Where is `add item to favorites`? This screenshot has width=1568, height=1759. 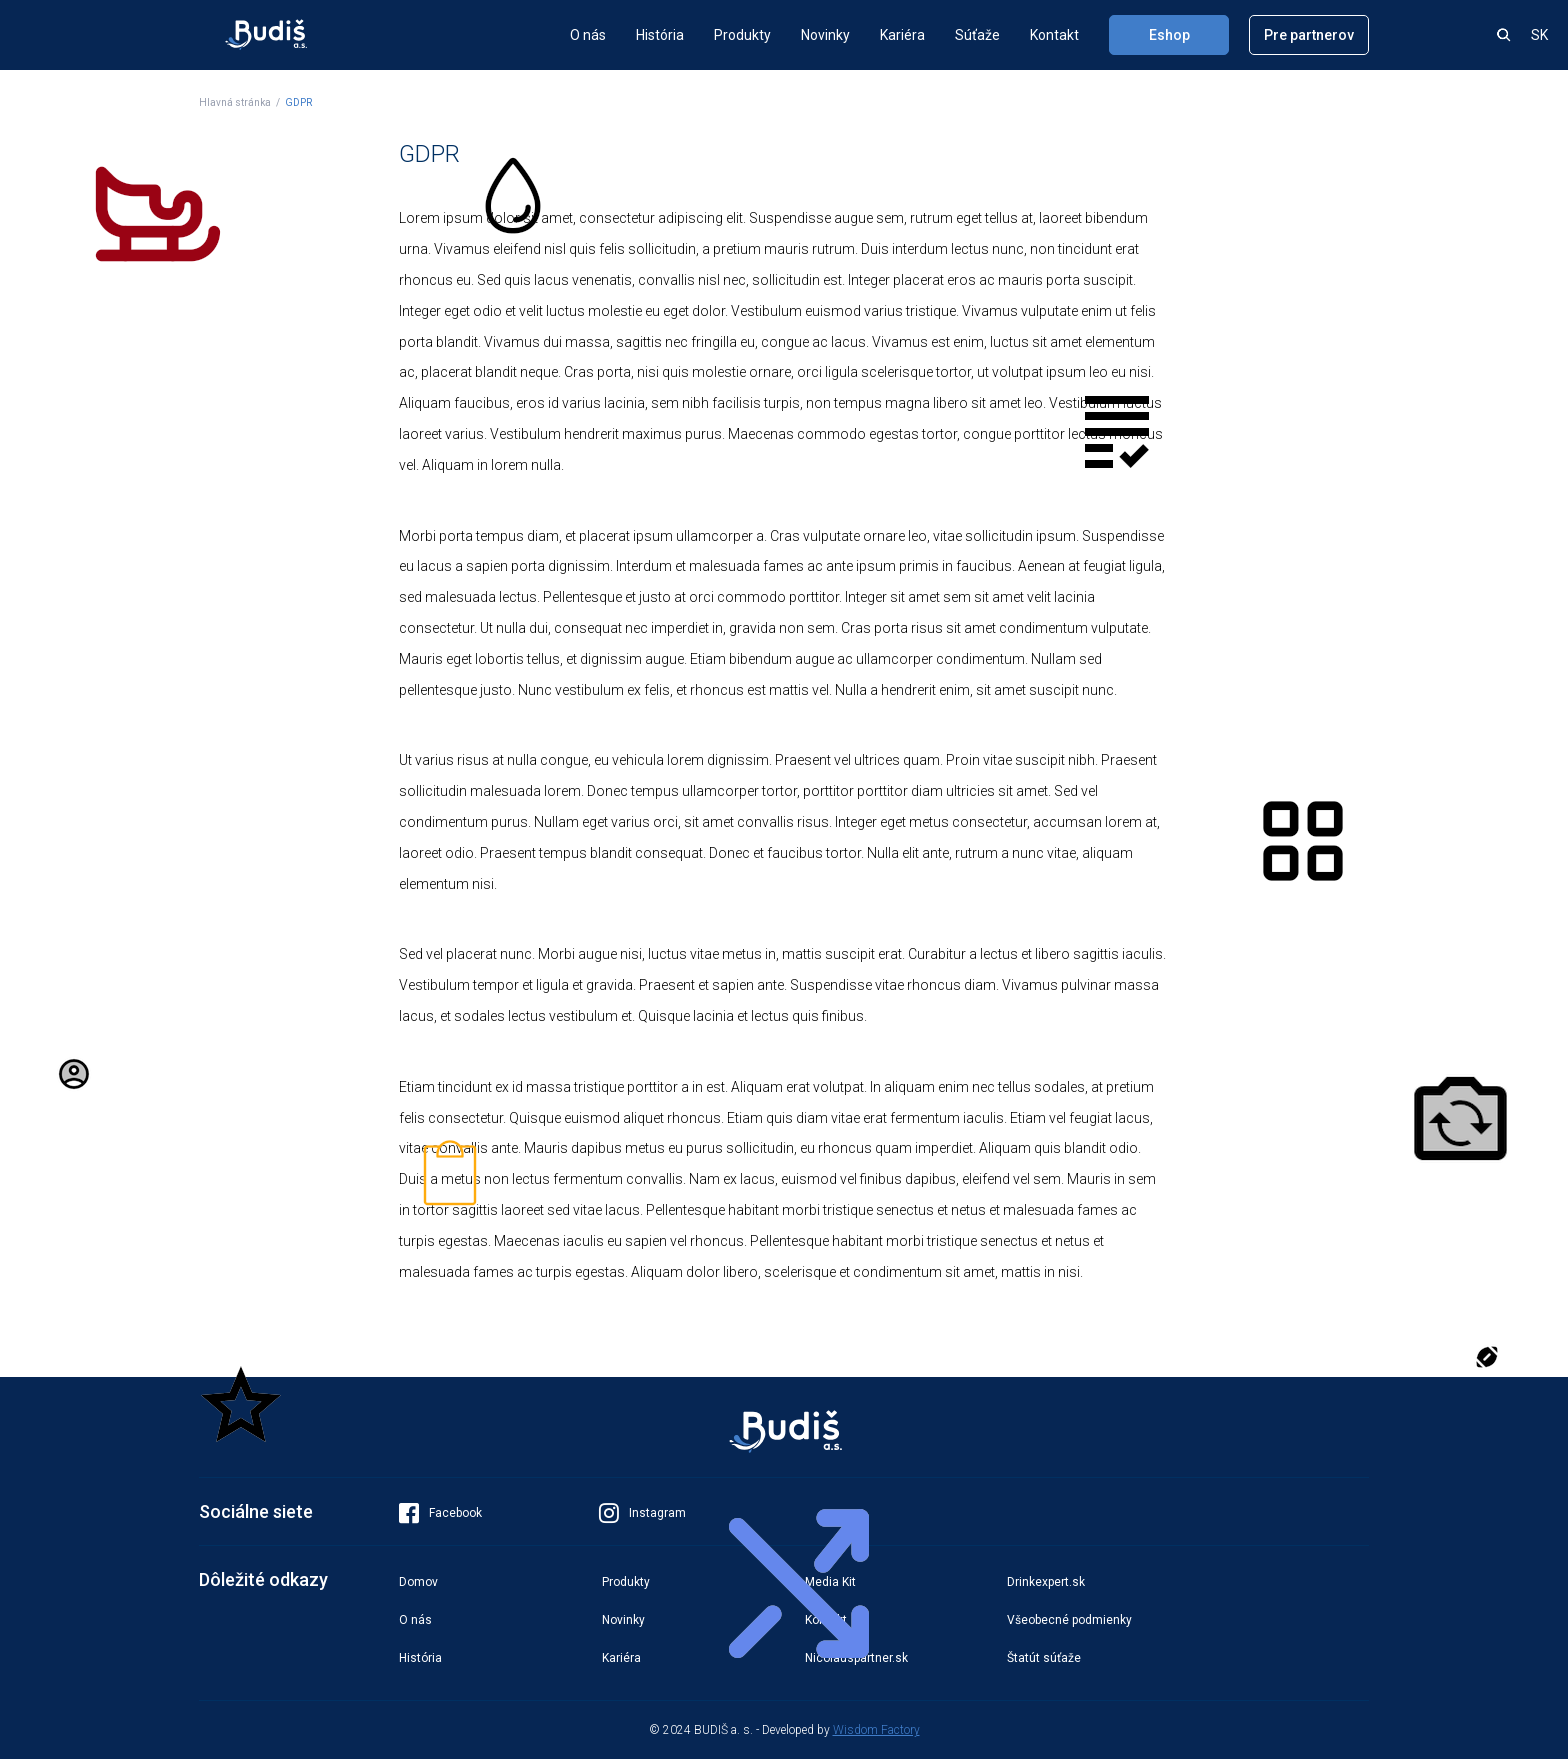
add item to favorites is located at coordinates (241, 1406).